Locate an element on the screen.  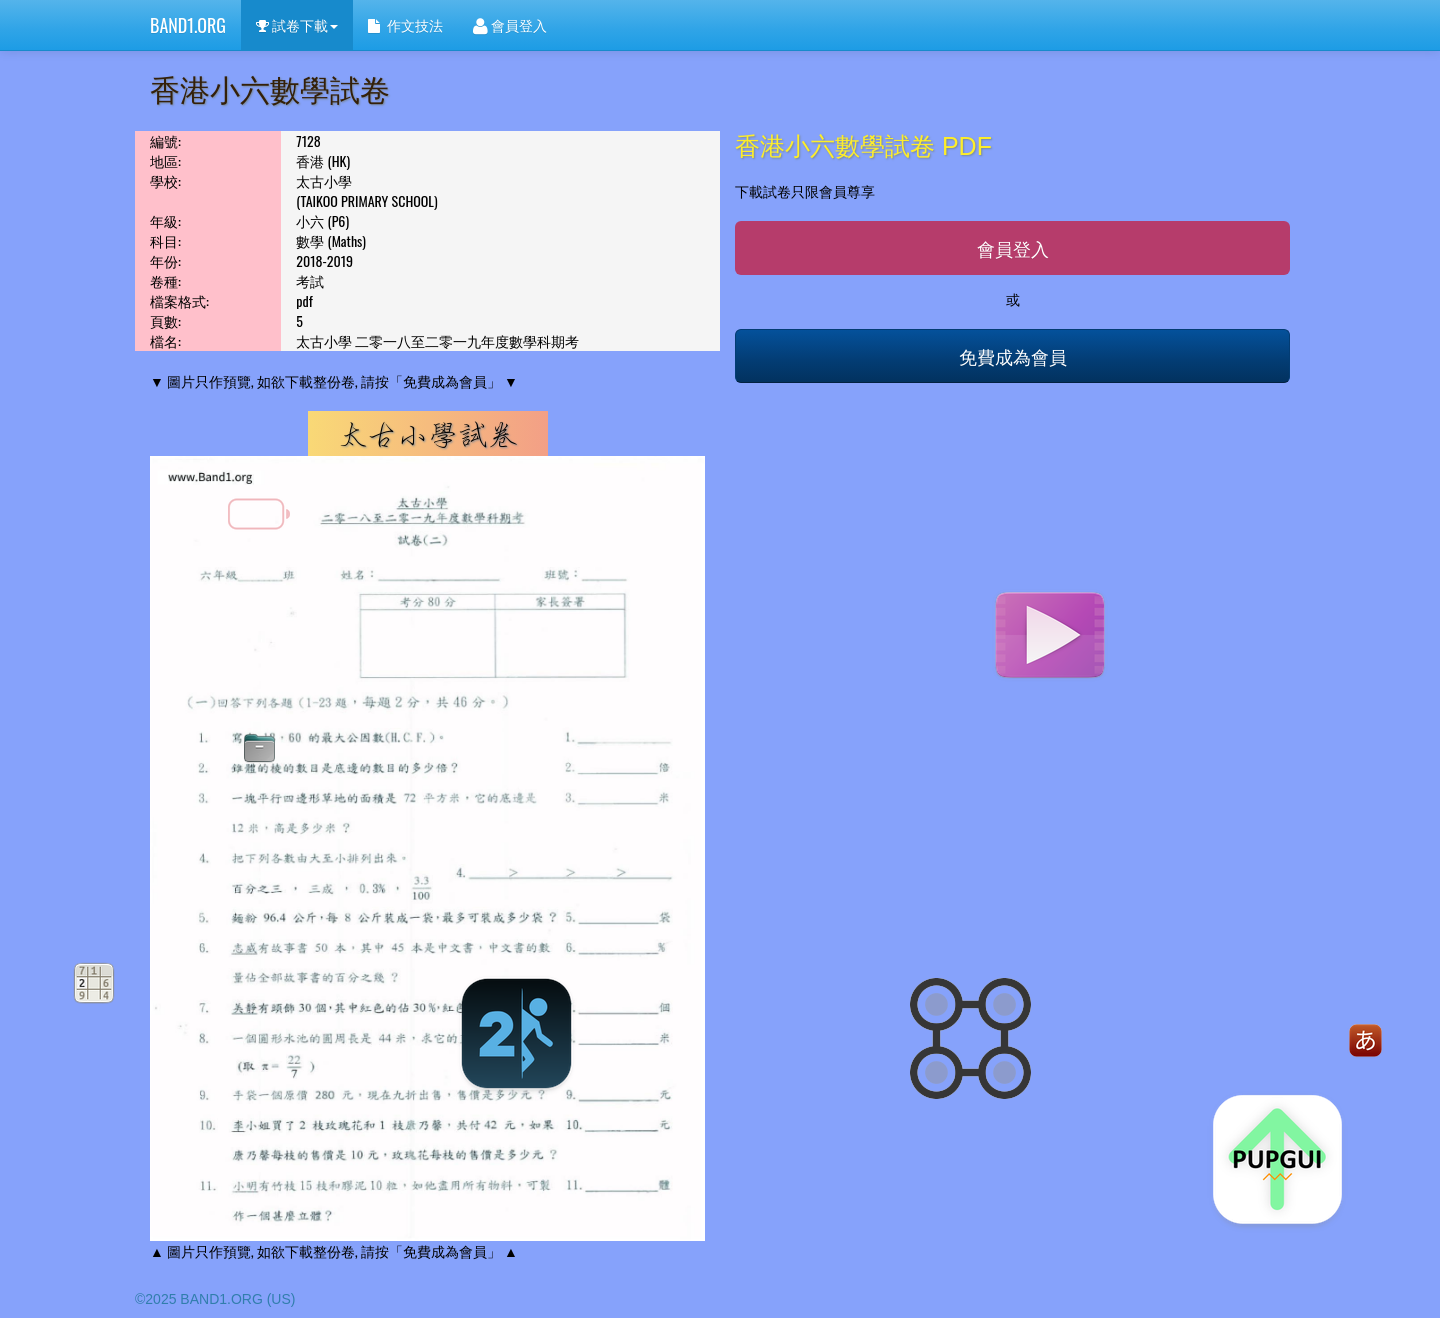
launch ProtonUp-Qt to manage Proton and Wine compatibility tools is located at coordinates (1277, 1159).